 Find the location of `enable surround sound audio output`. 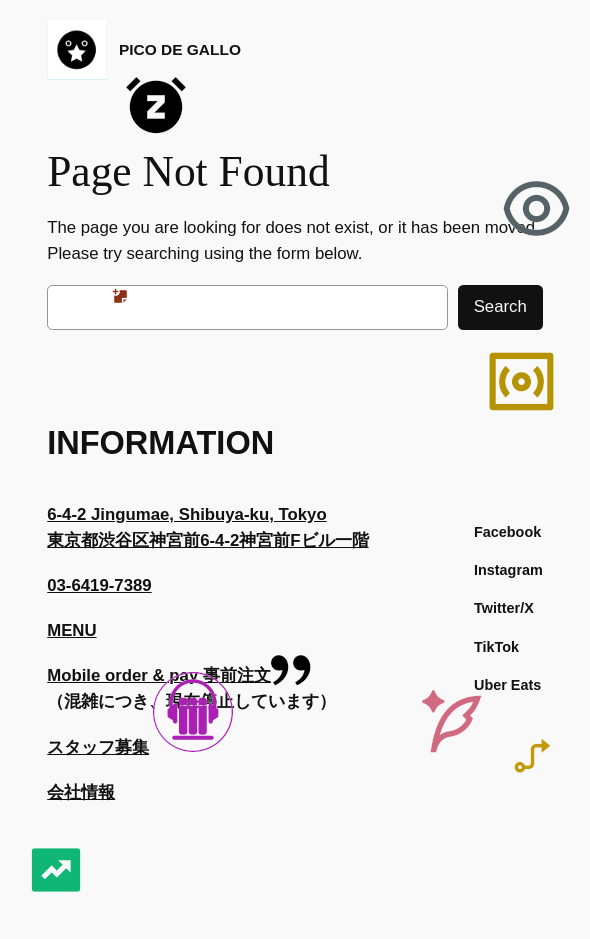

enable surround sound audio output is located at coordinates (521, 381).